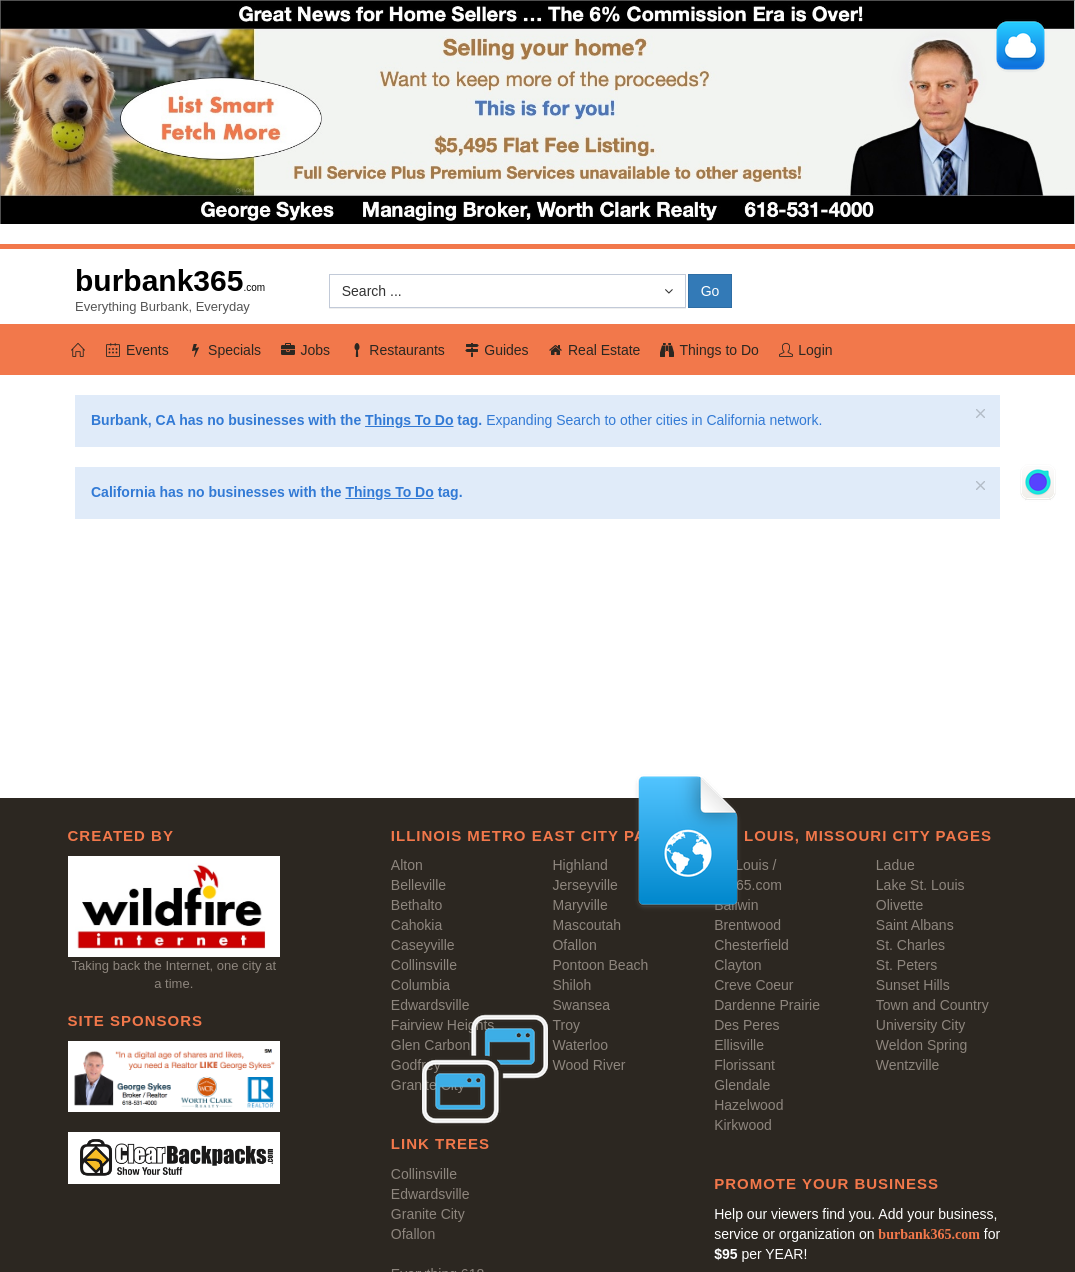 The image size is (1075, 1272). I want to click on a marble globe or geographic data file, so click(688, 843).